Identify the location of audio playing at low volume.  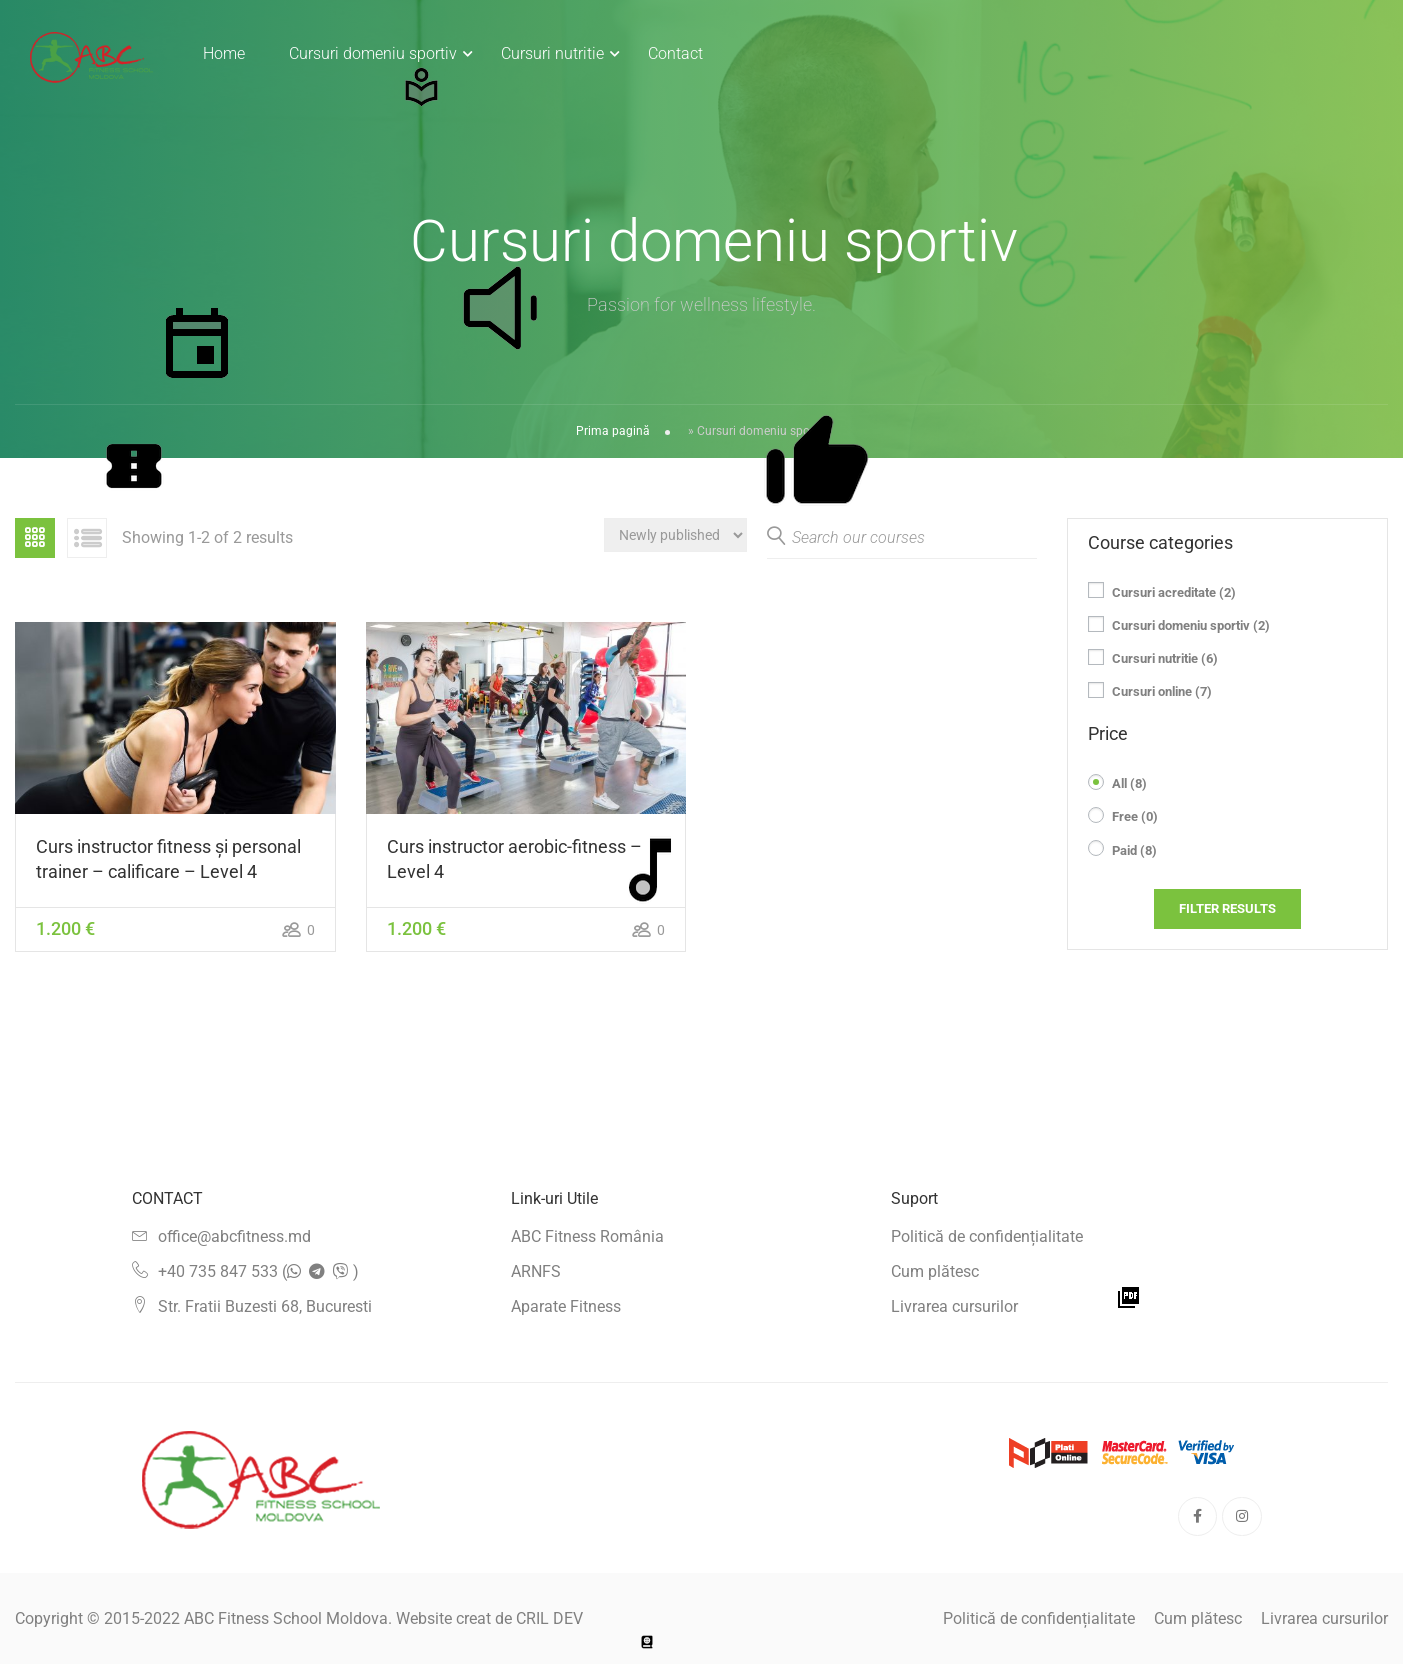
(505, 308).